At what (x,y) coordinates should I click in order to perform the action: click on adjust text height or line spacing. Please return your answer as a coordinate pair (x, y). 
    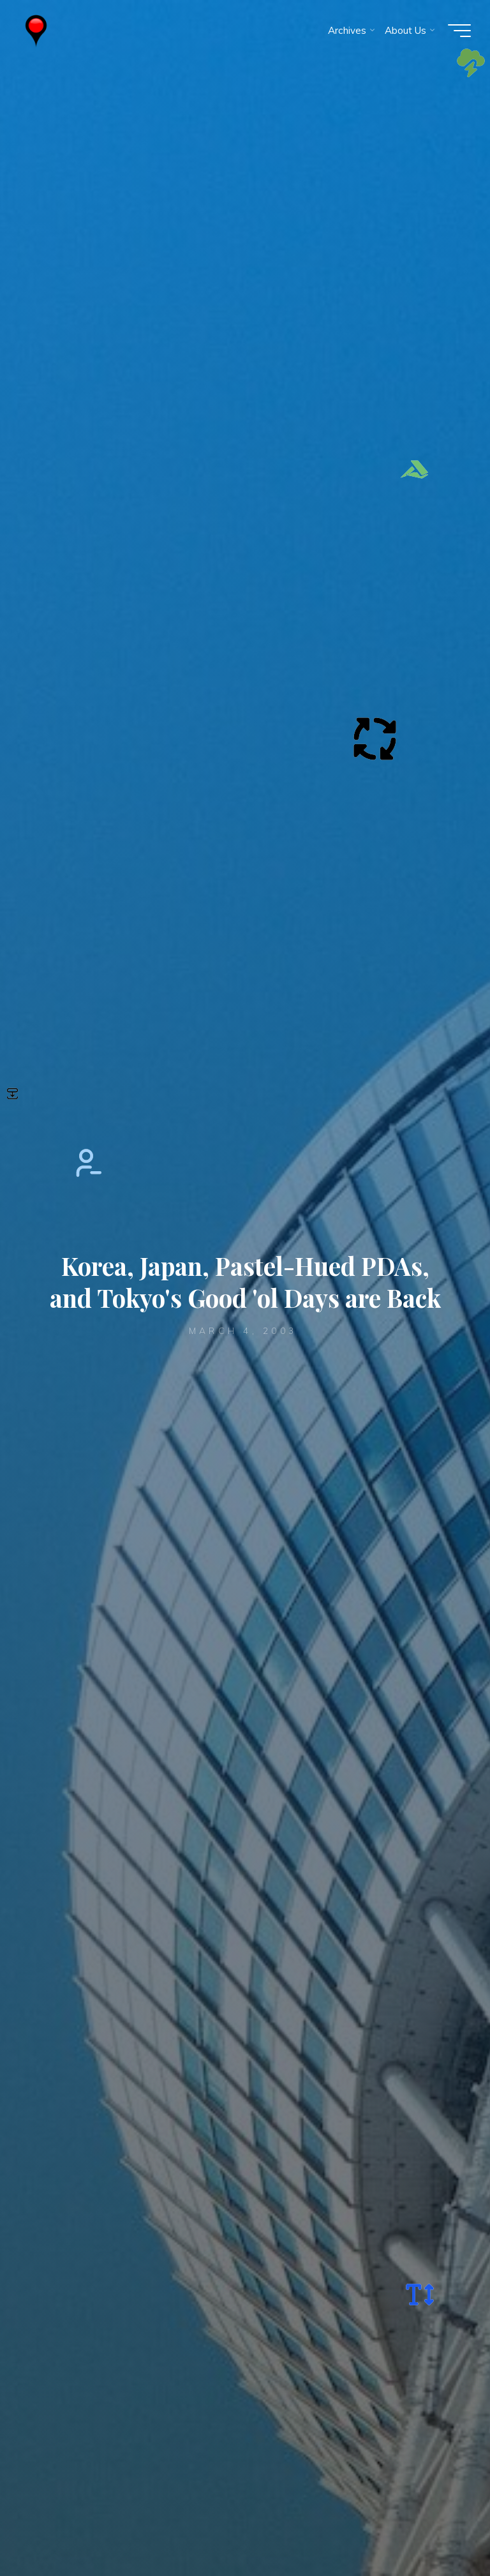
    Looking at the image, I should click on (420, 2295).